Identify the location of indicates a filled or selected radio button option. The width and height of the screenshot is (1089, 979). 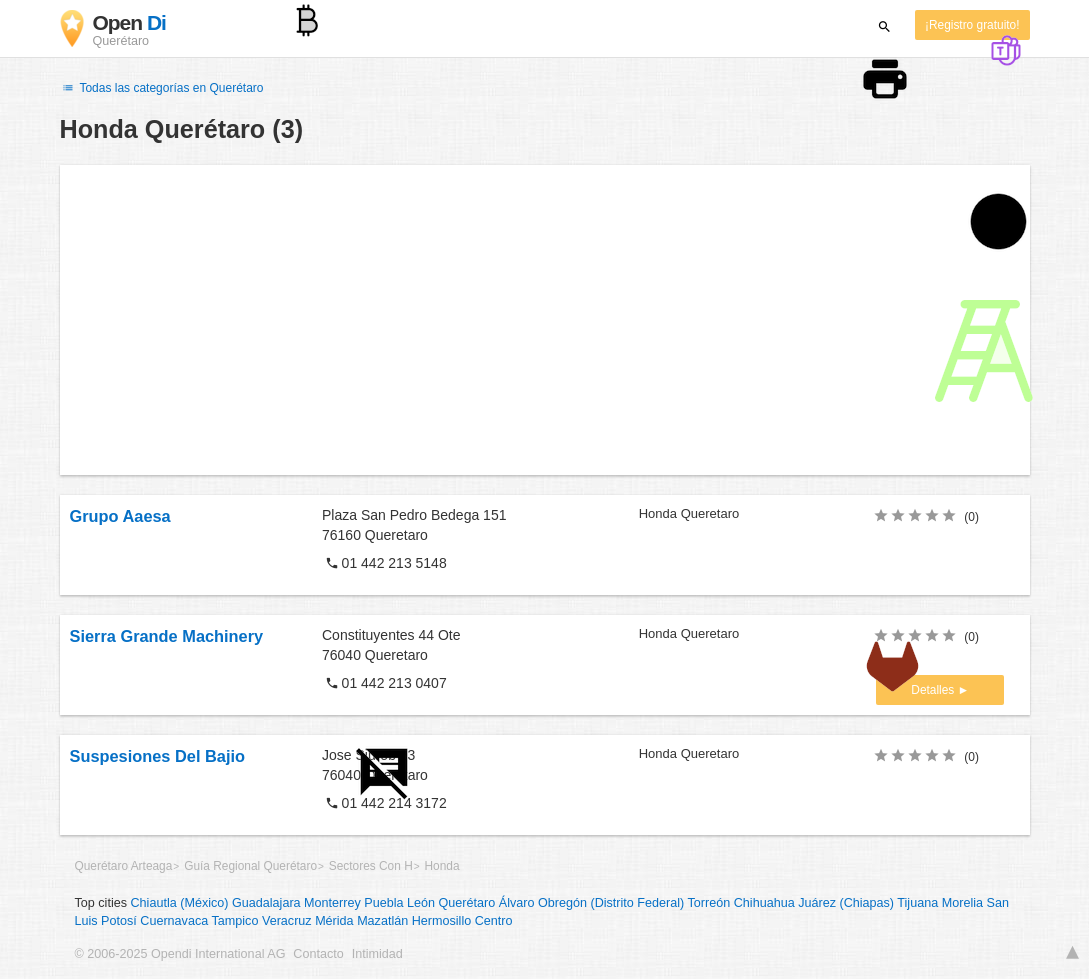
(998, 221).